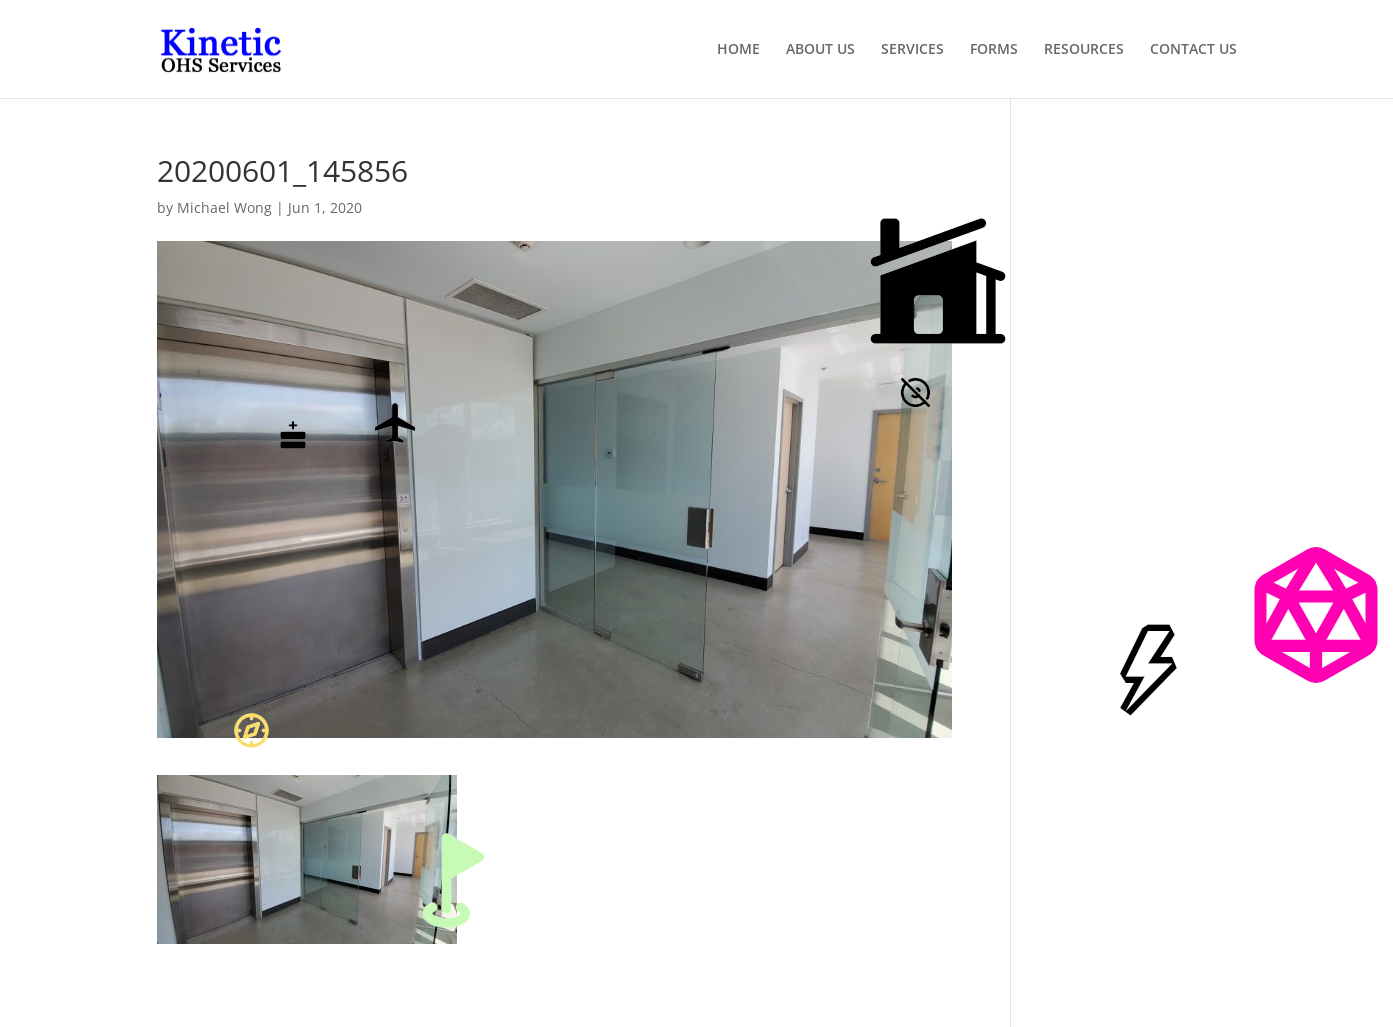 The width and height of the screenshot is (1393, 1027). Describe the element at coordinates (446, 880) in the screenshot. I see `access golf course or mini golf features` at that location.